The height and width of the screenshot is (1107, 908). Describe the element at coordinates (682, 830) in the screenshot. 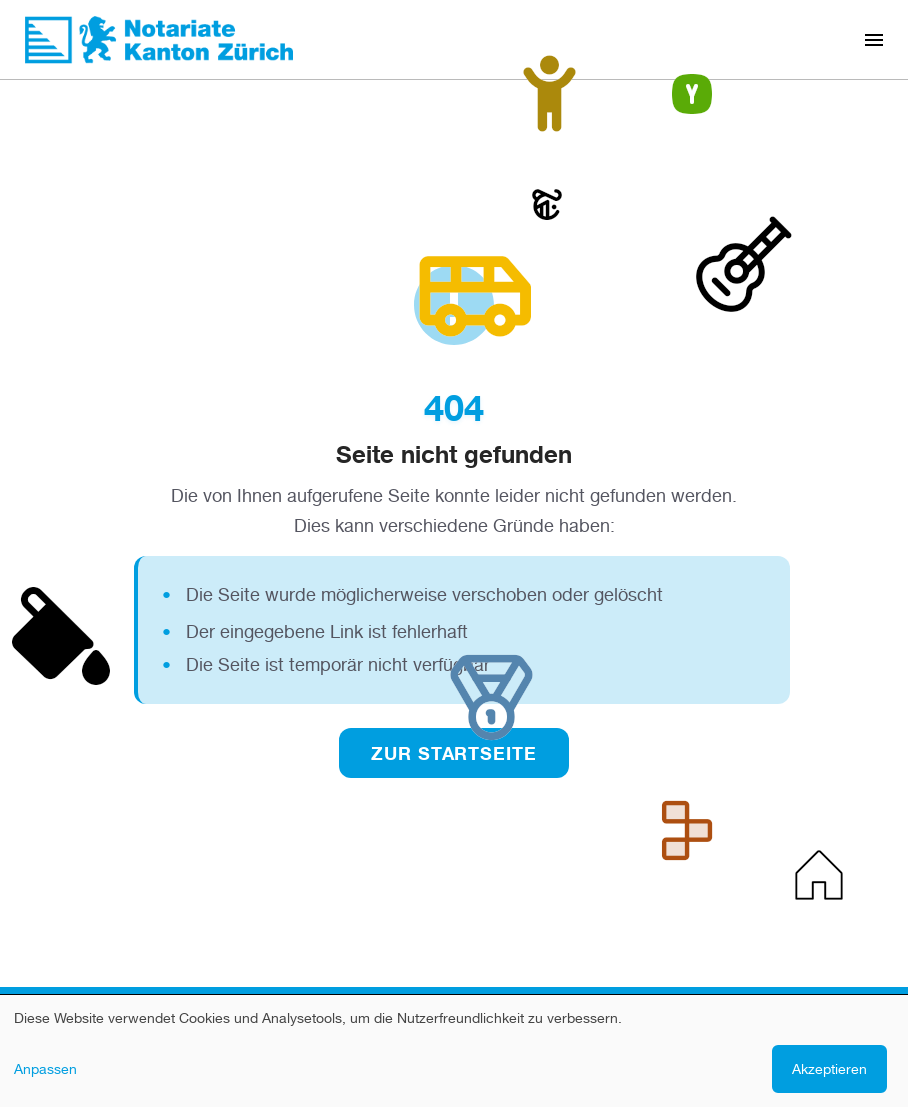

I see `open Replit coding environment` at that location.